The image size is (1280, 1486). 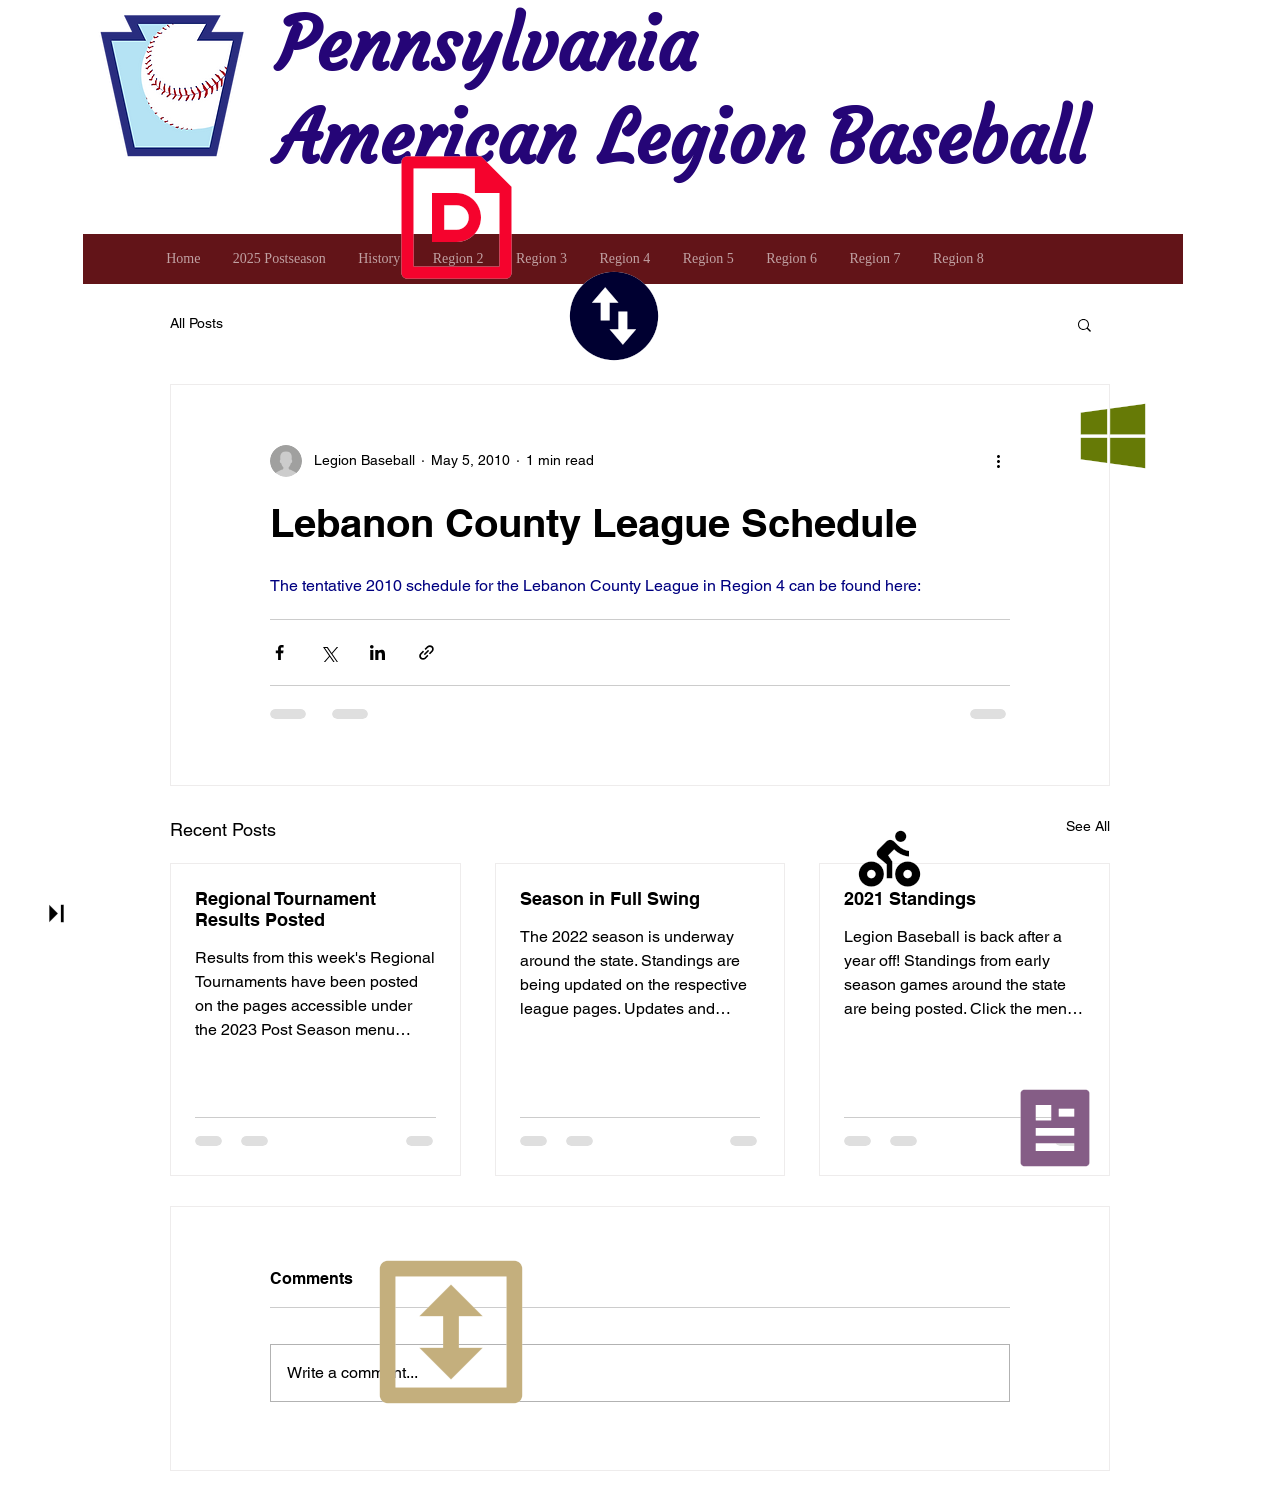 I want to click on skip to the next track or item, so click(x=56, y=913).